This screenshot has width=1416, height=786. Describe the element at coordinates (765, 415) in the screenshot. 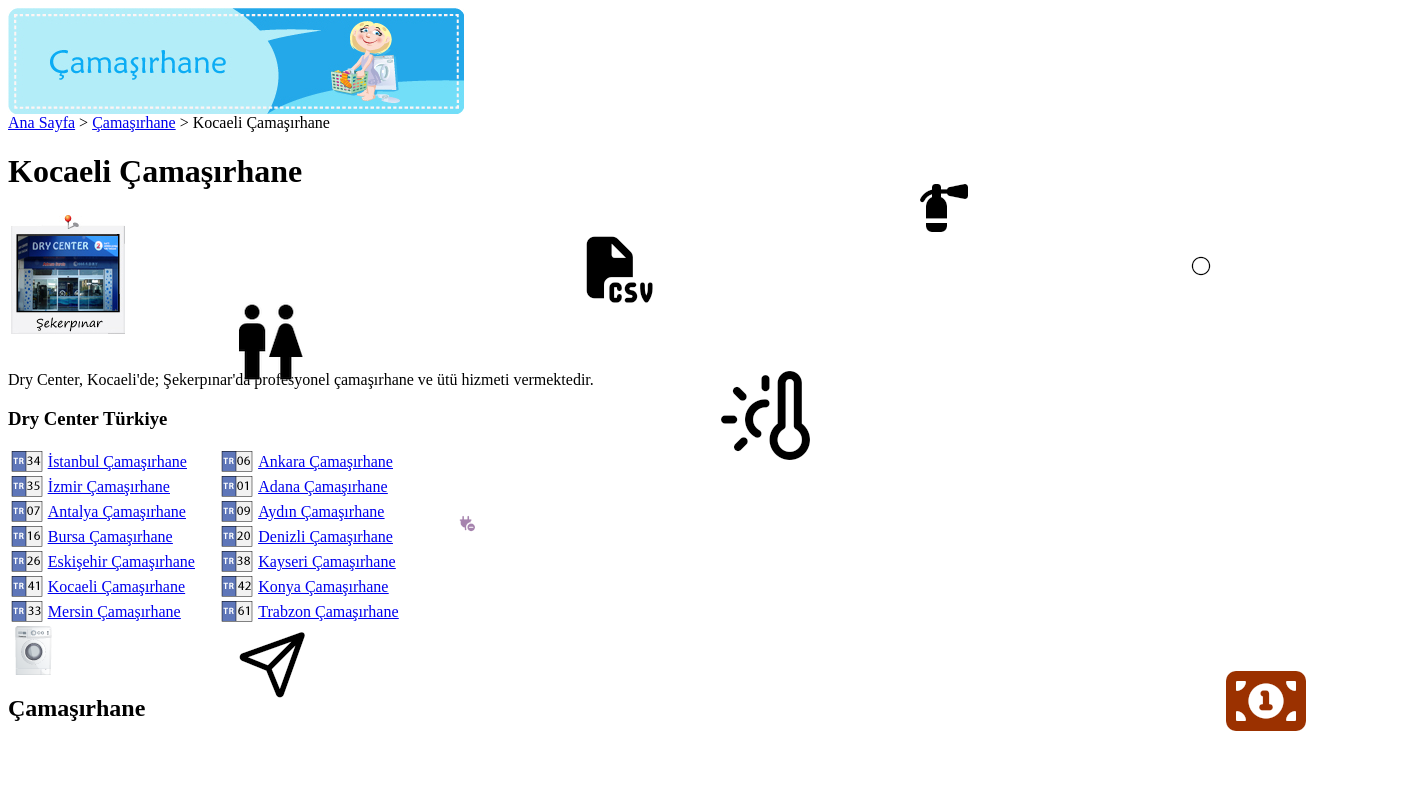

I see `view current outdoor temperature` at that location.